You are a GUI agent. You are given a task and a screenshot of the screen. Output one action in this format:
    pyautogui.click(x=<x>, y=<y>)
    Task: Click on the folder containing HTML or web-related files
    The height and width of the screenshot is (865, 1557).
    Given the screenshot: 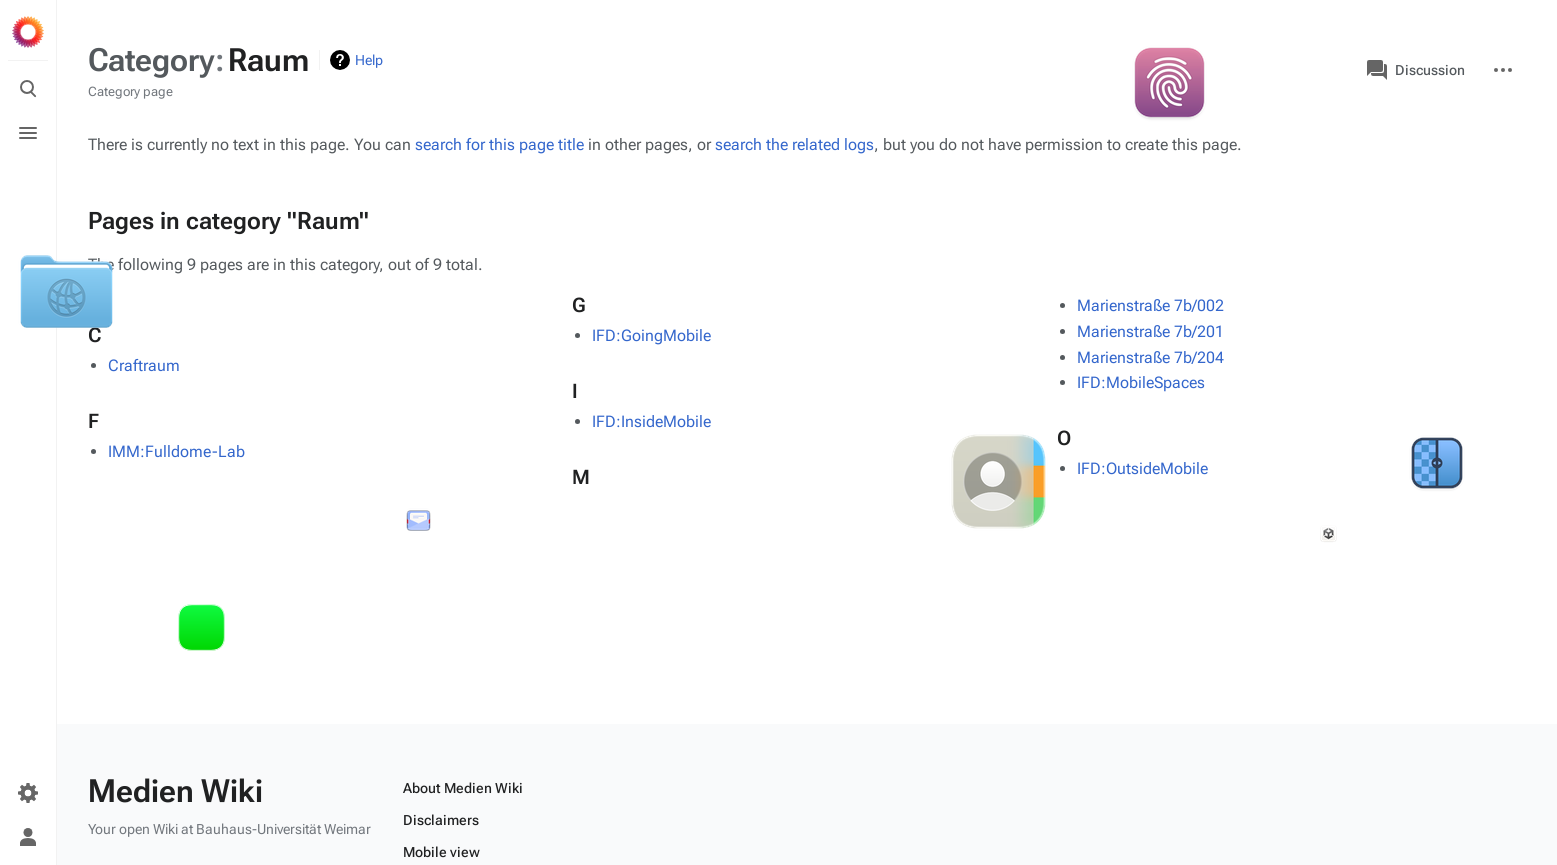 What is the action you would take?
    pyautogui.click(x=66, y=291)
    